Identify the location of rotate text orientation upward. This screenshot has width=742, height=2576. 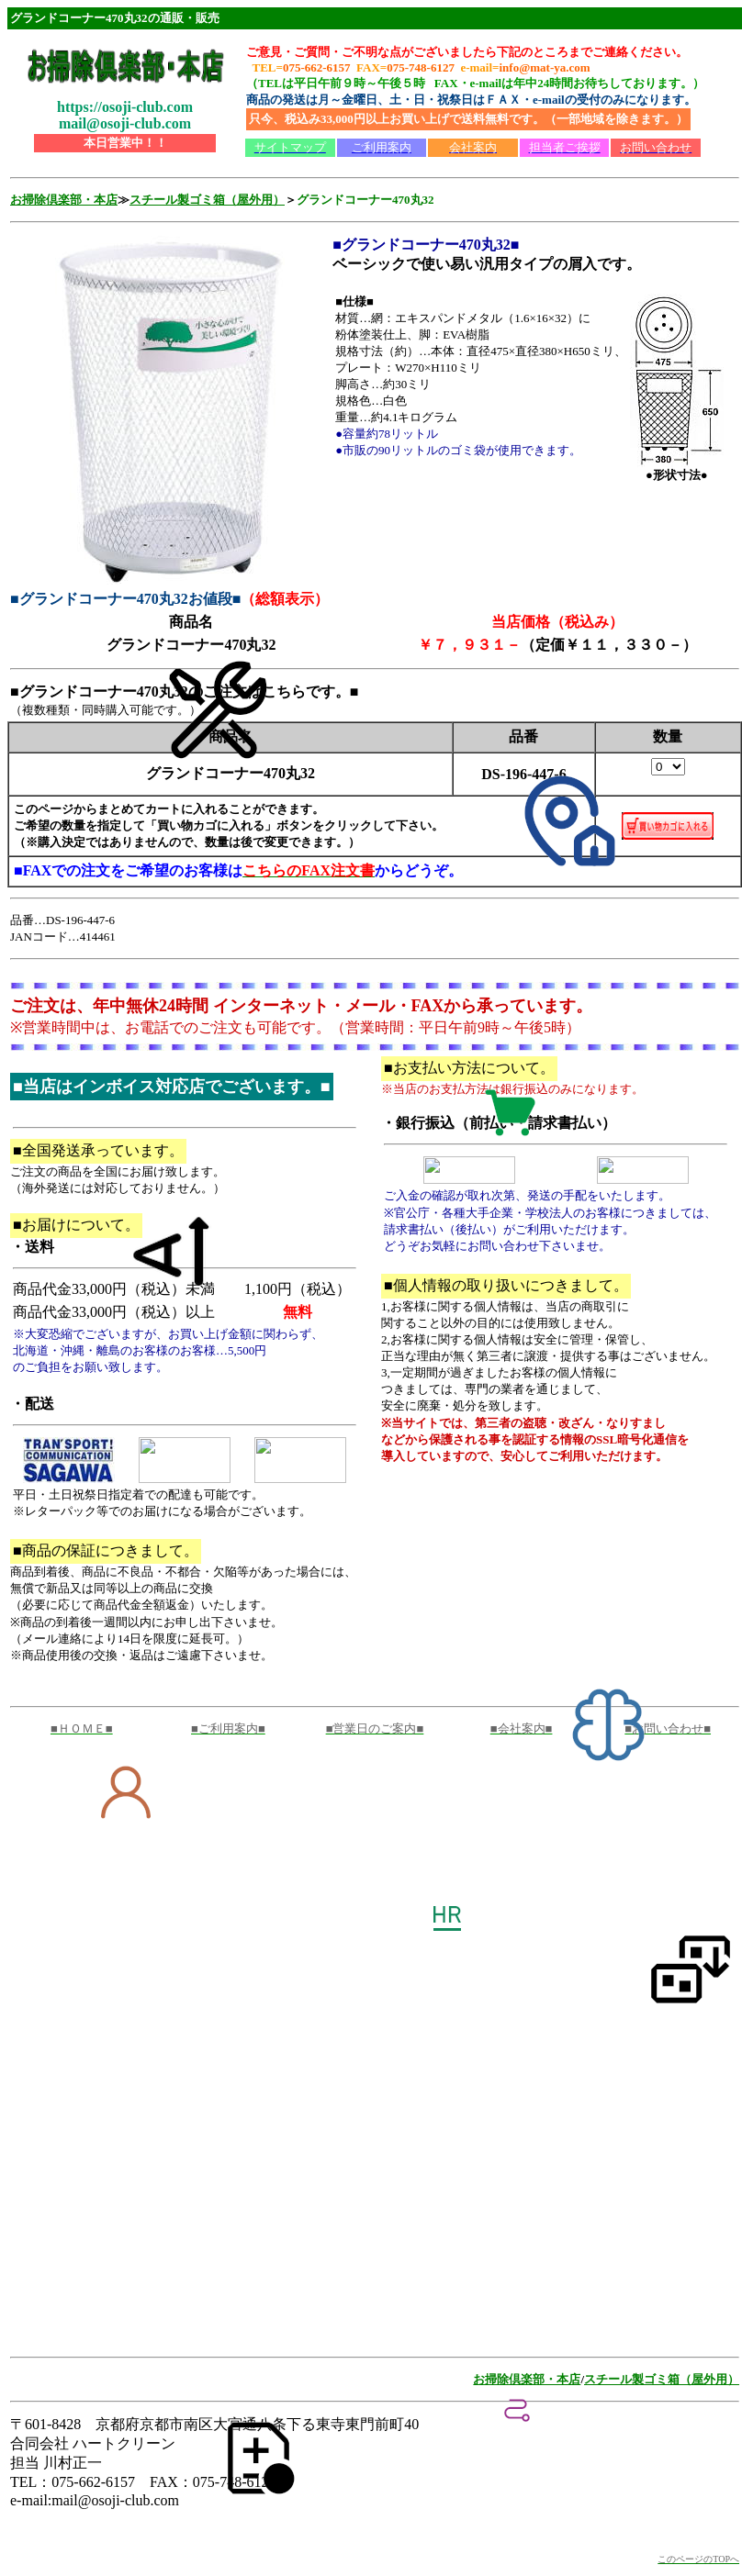
(173, 1251).